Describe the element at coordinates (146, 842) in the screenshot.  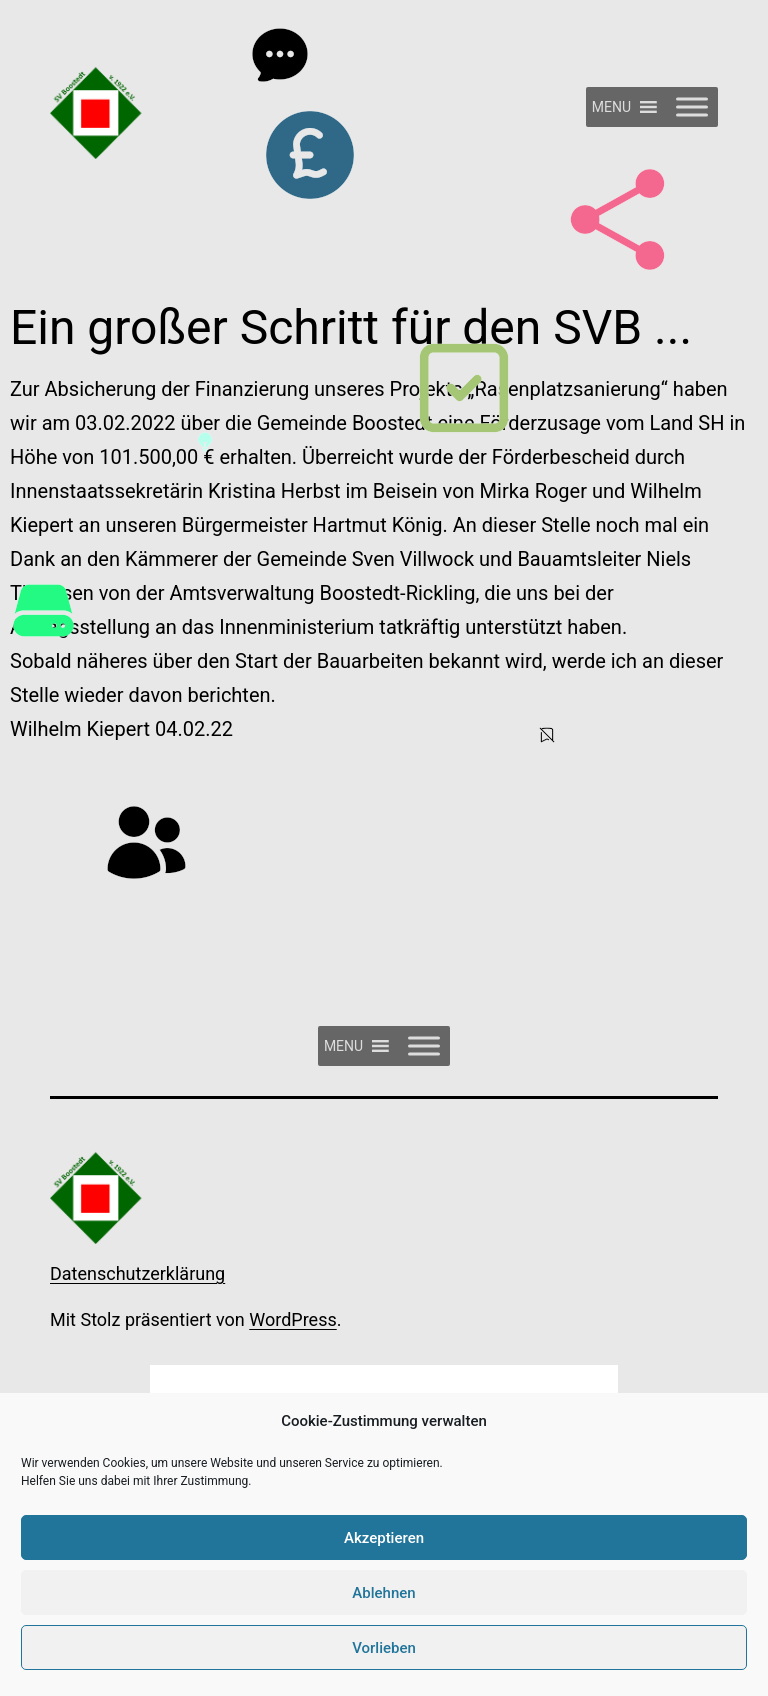
I see `view all users or team members` at that location.